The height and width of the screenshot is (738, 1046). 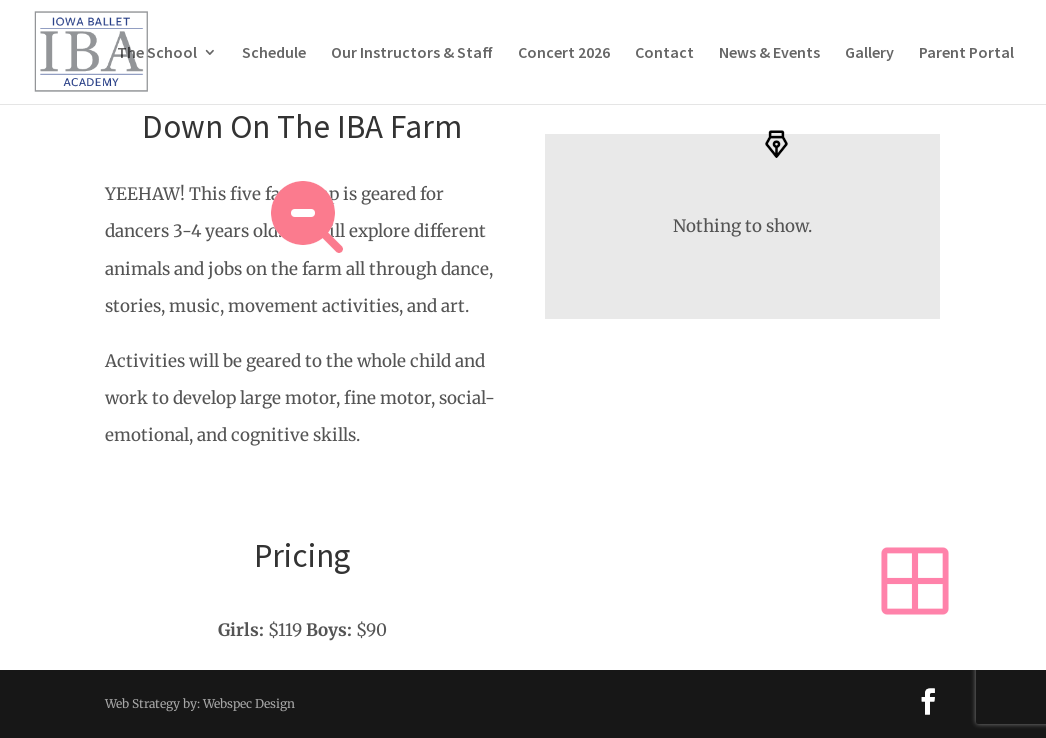 I want to click on access drawing or illustration tools, so click(x=776, y=143).